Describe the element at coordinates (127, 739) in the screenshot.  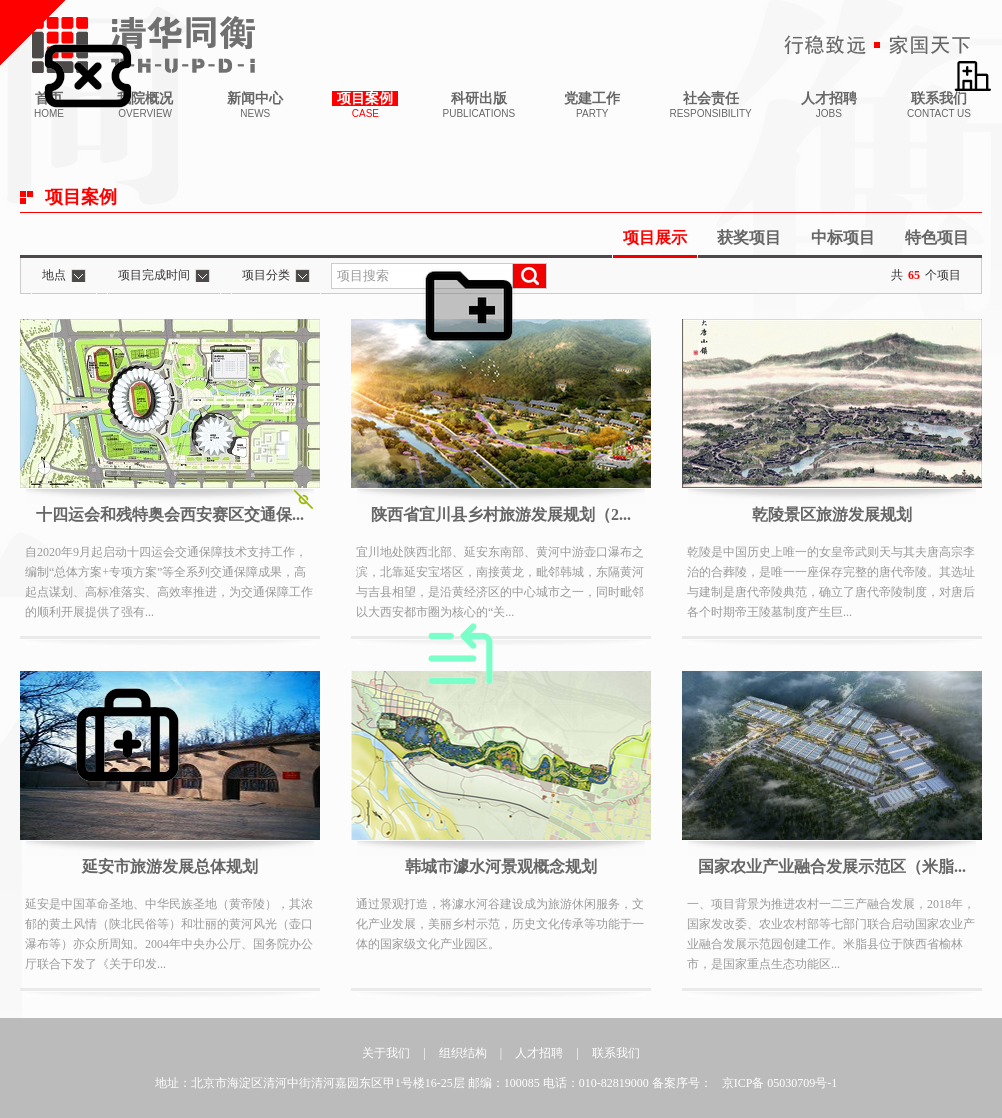
I see `access medical or health records` at that location.